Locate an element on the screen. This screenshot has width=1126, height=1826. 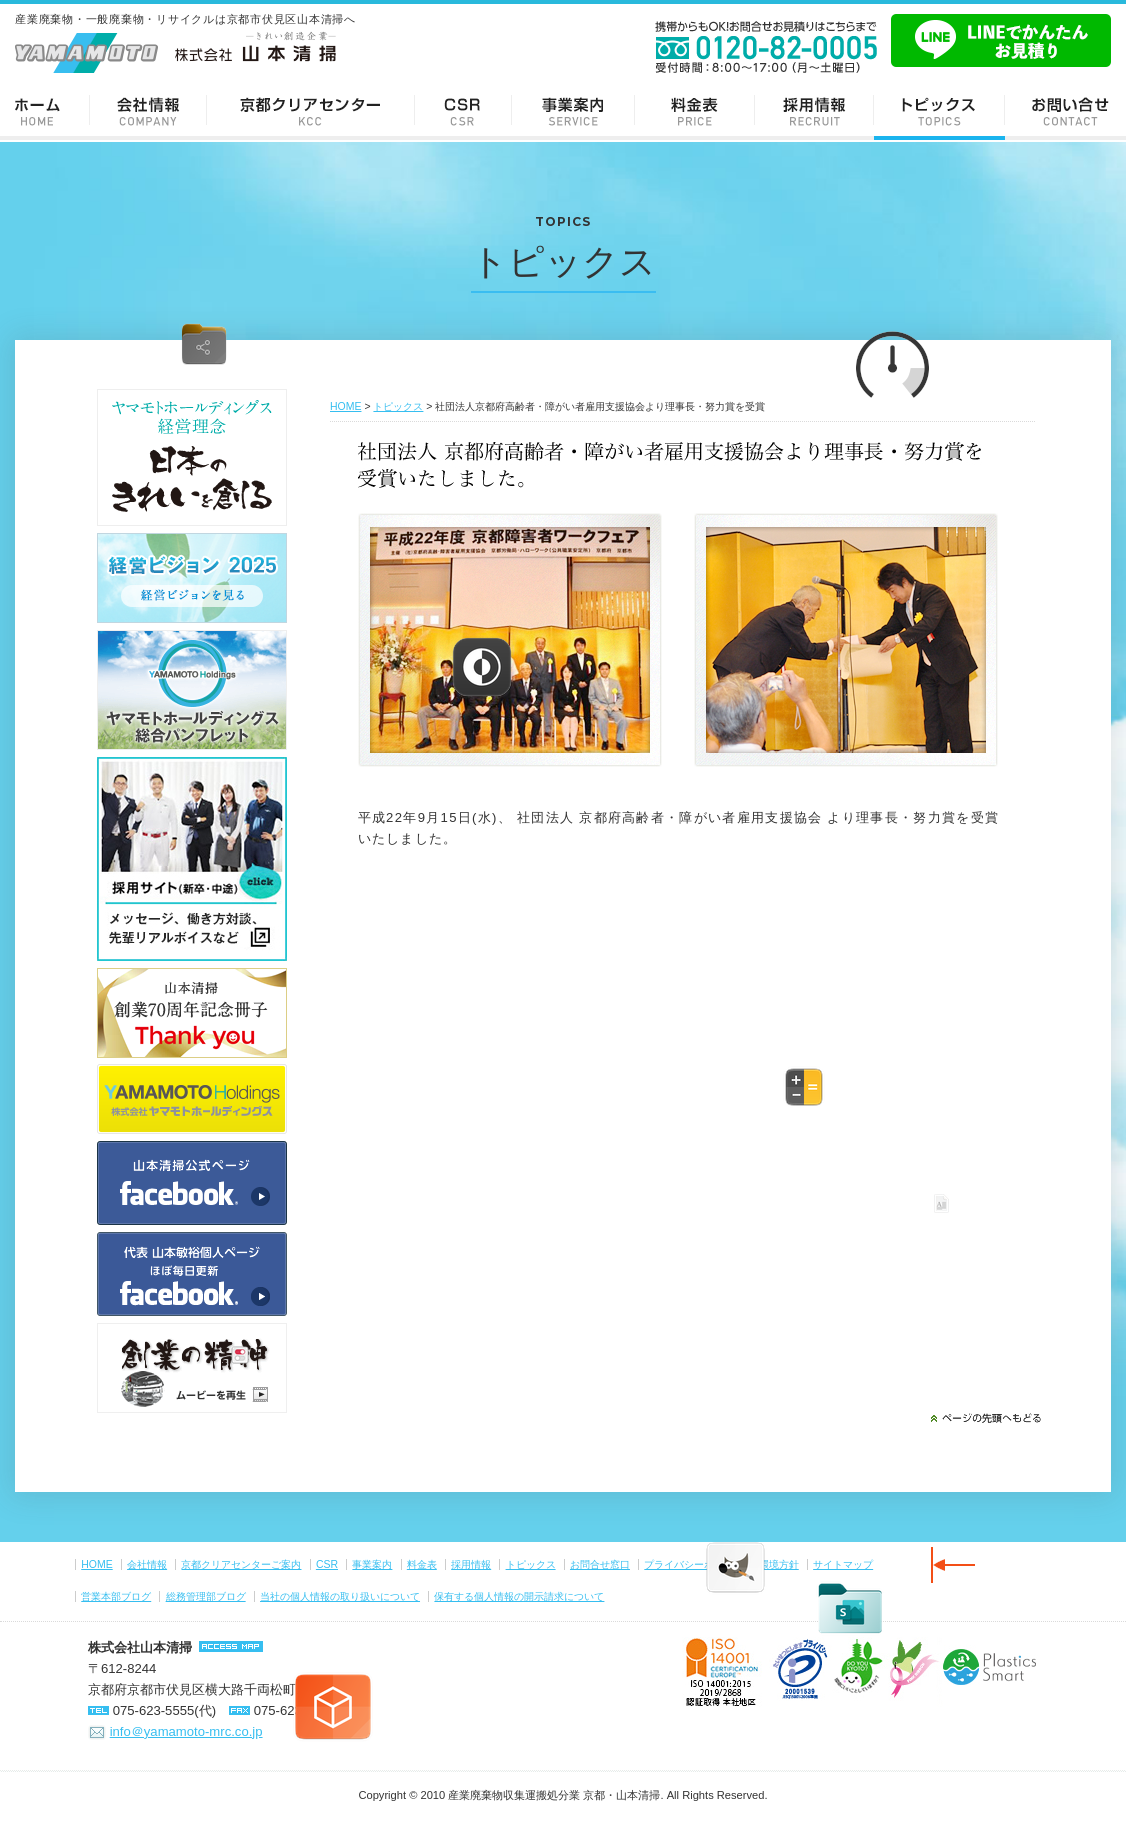
access your public shared folder is located at coordinates (204, 344).